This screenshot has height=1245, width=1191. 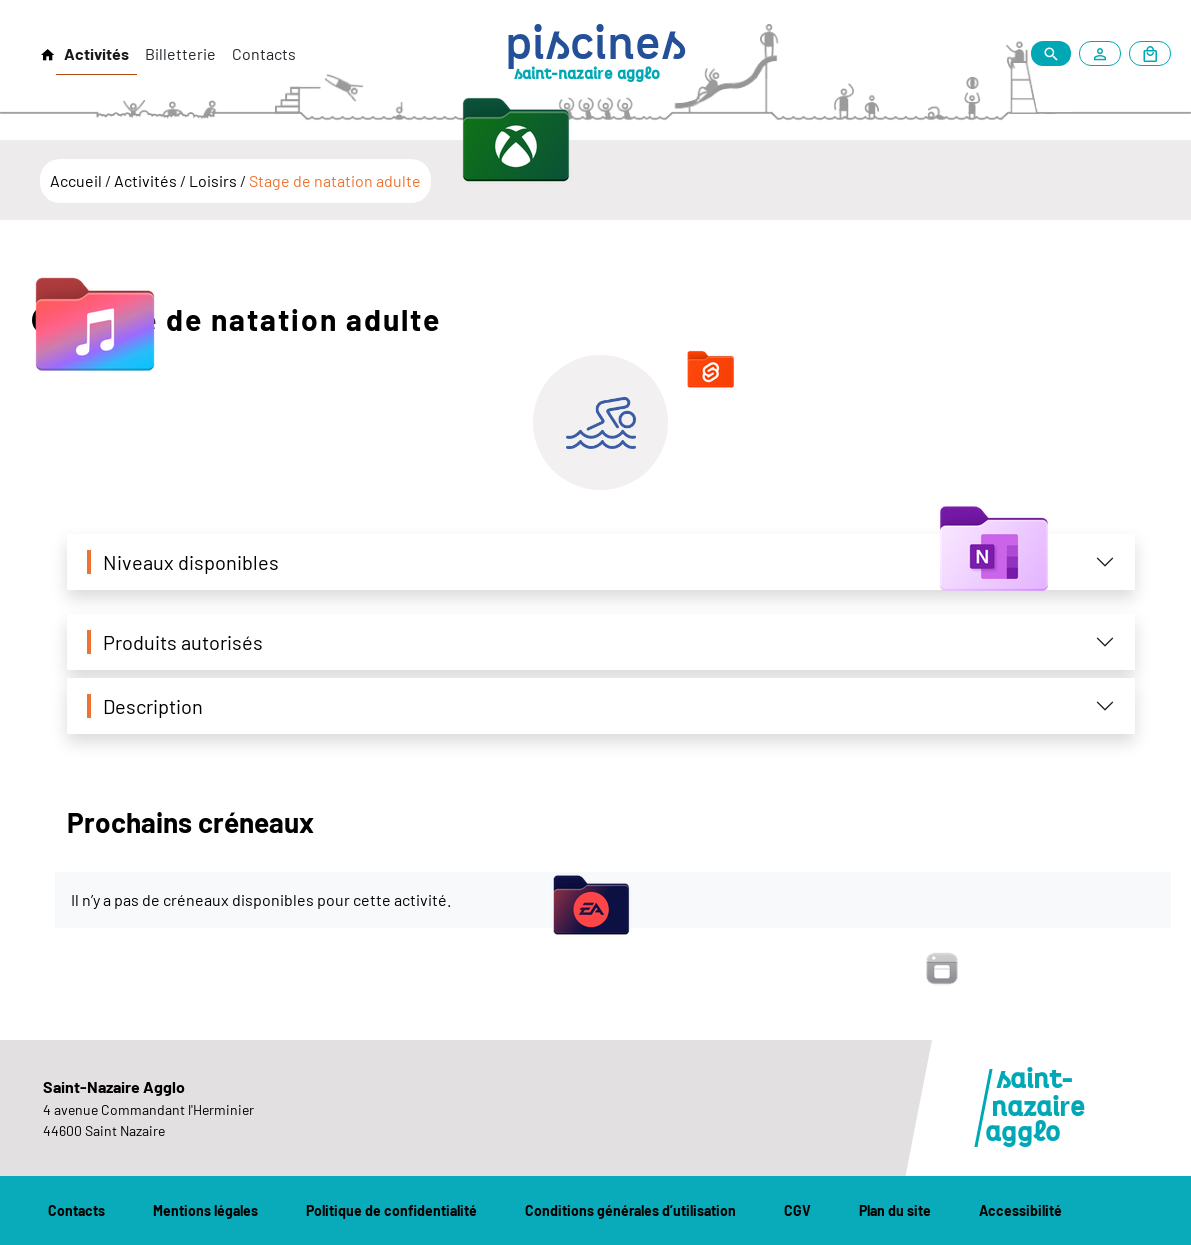 What do you see at coordinates (942, 969) in the screenshot?
I see `duplicate the current window` at bounding box center [942, 969].